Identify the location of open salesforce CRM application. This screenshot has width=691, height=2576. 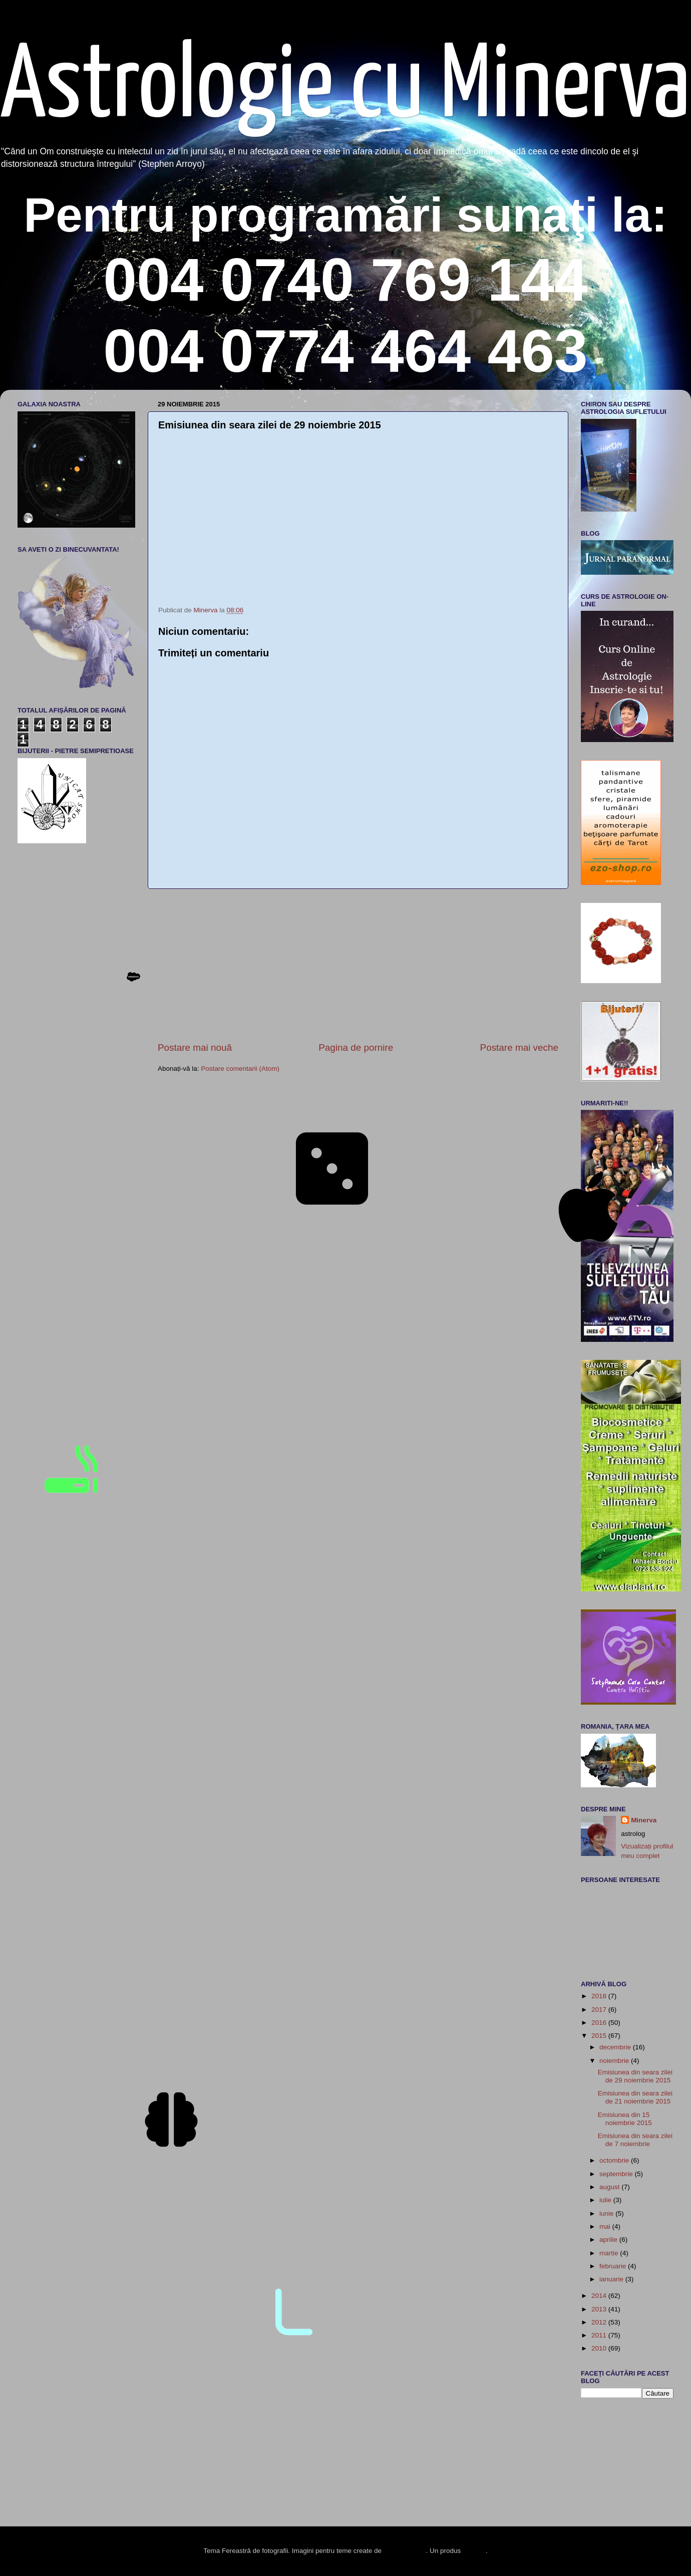
(133, 977).